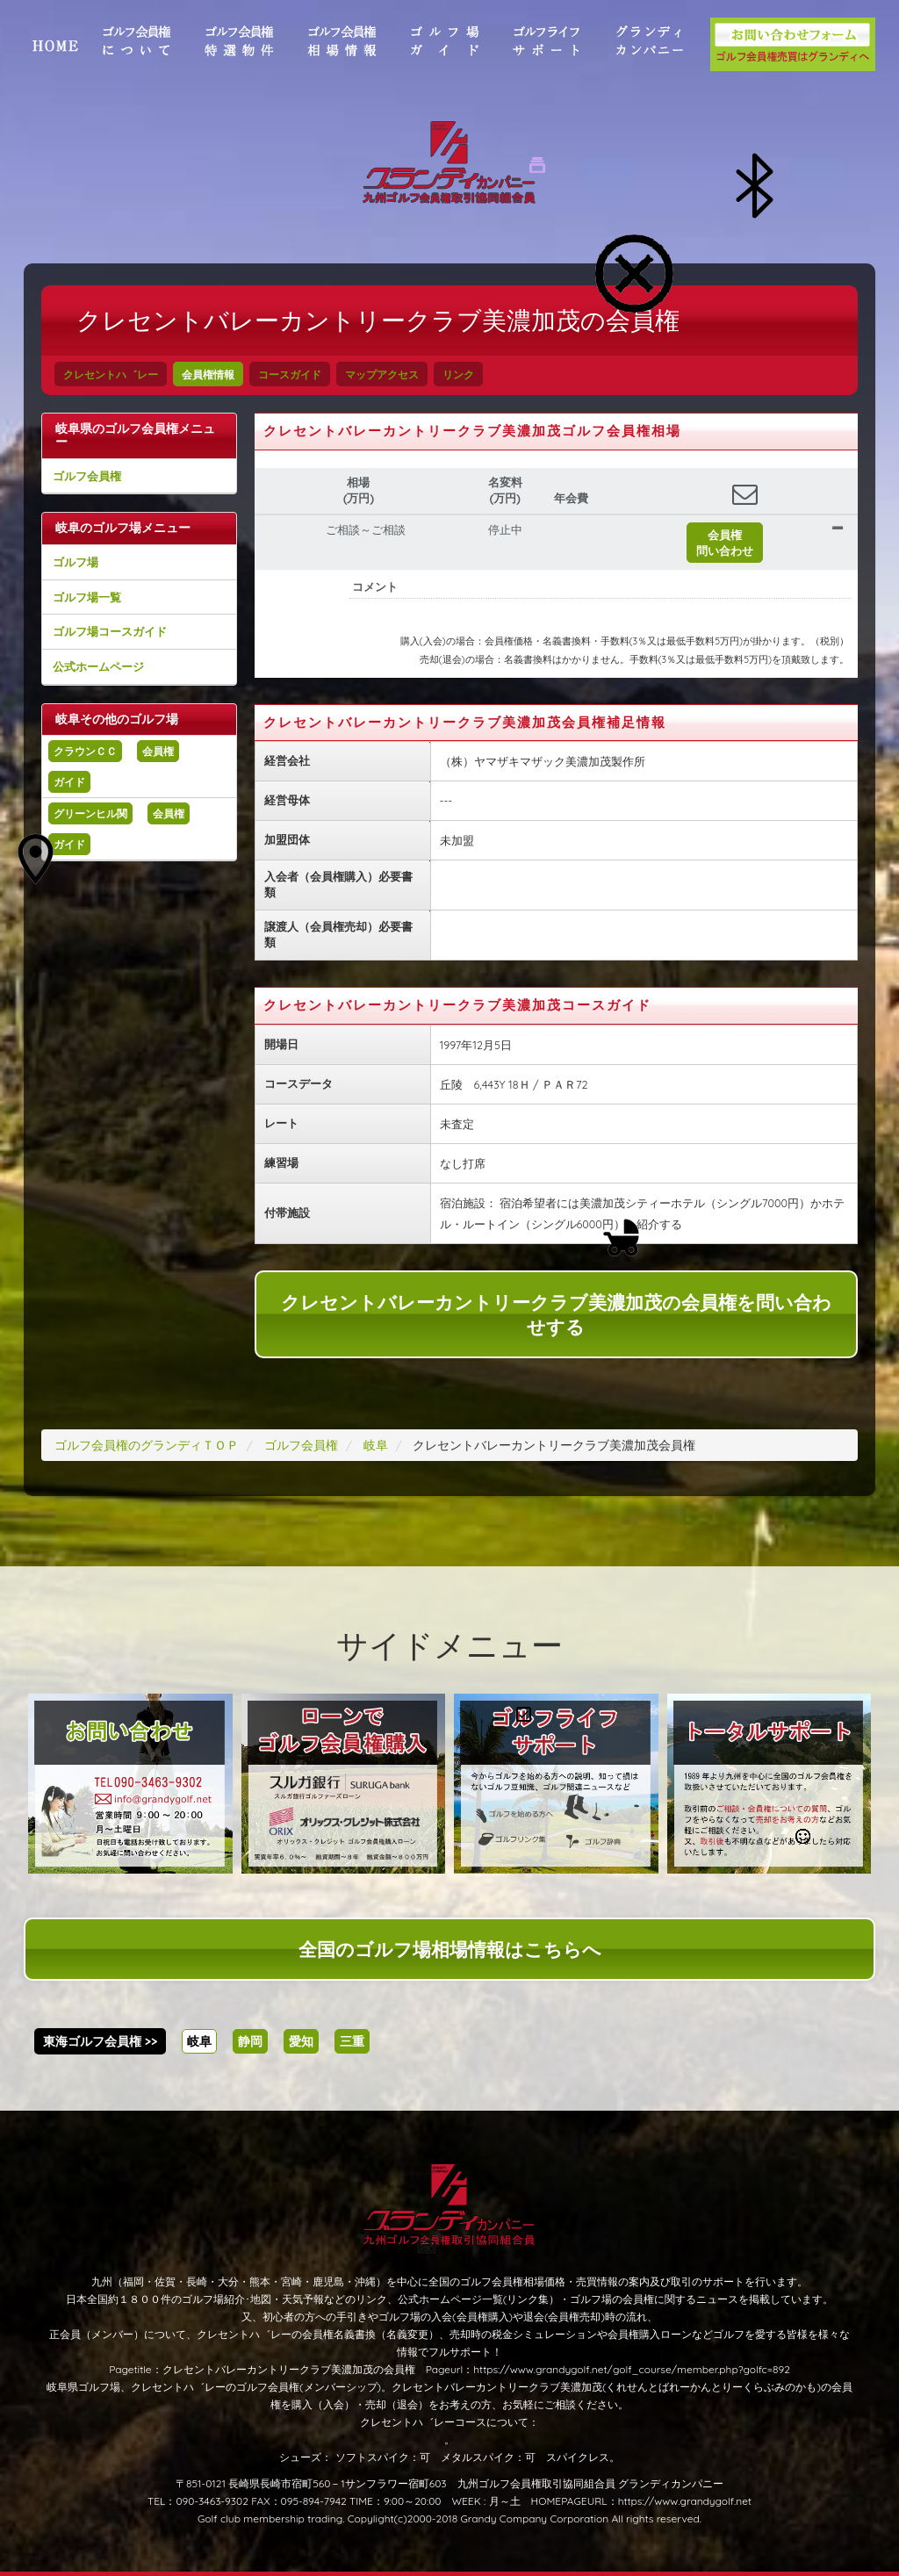 This screenshot has height=2576, width=899. Describe the element at coordinates (802, 1836) in the screenshot. I see `add an emoji or reaction to a message` at that location.